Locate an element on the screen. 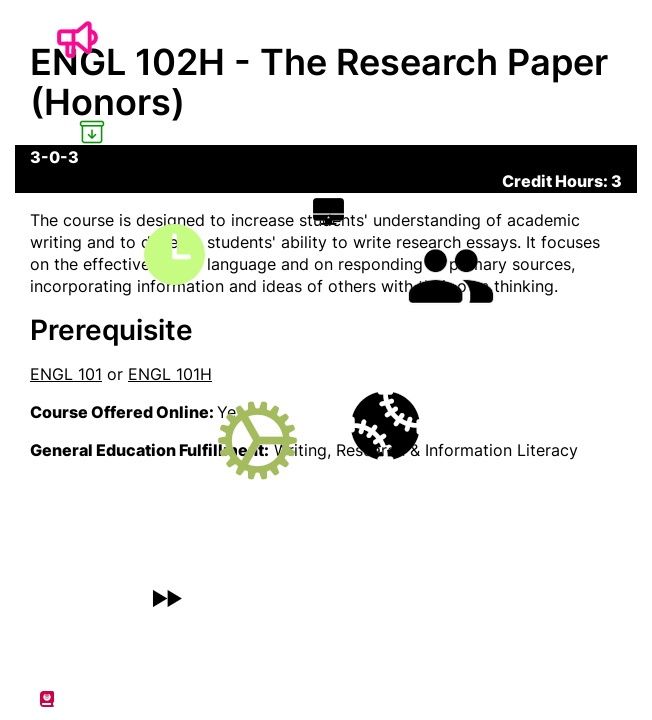 The image size is (652, 720). view time or clock settings is located at coordinates (174, 254).